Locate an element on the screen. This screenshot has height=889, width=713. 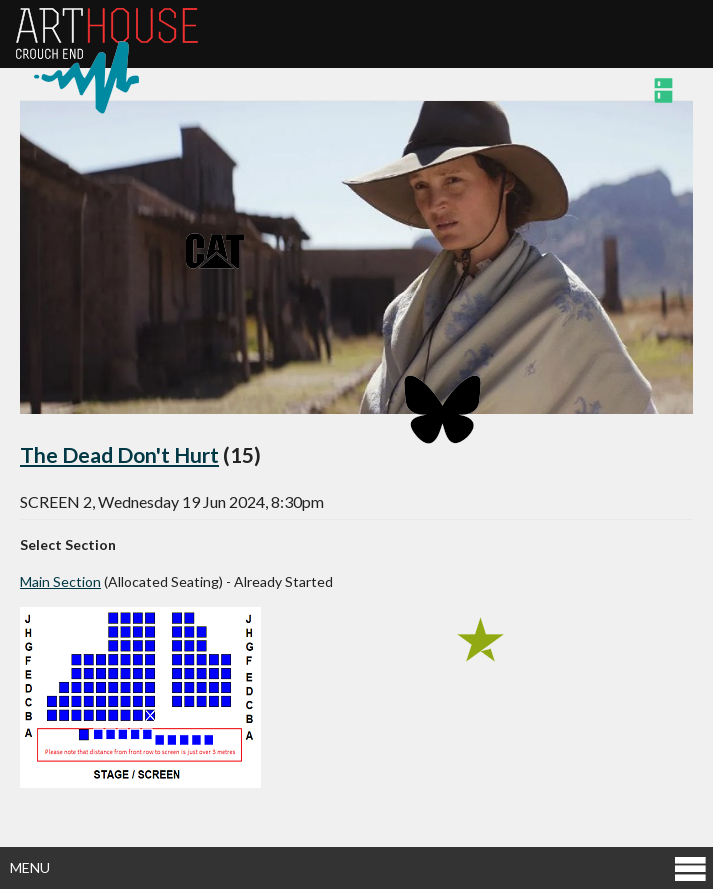
view trustpilot reviews is located at coordinates (480, 639).